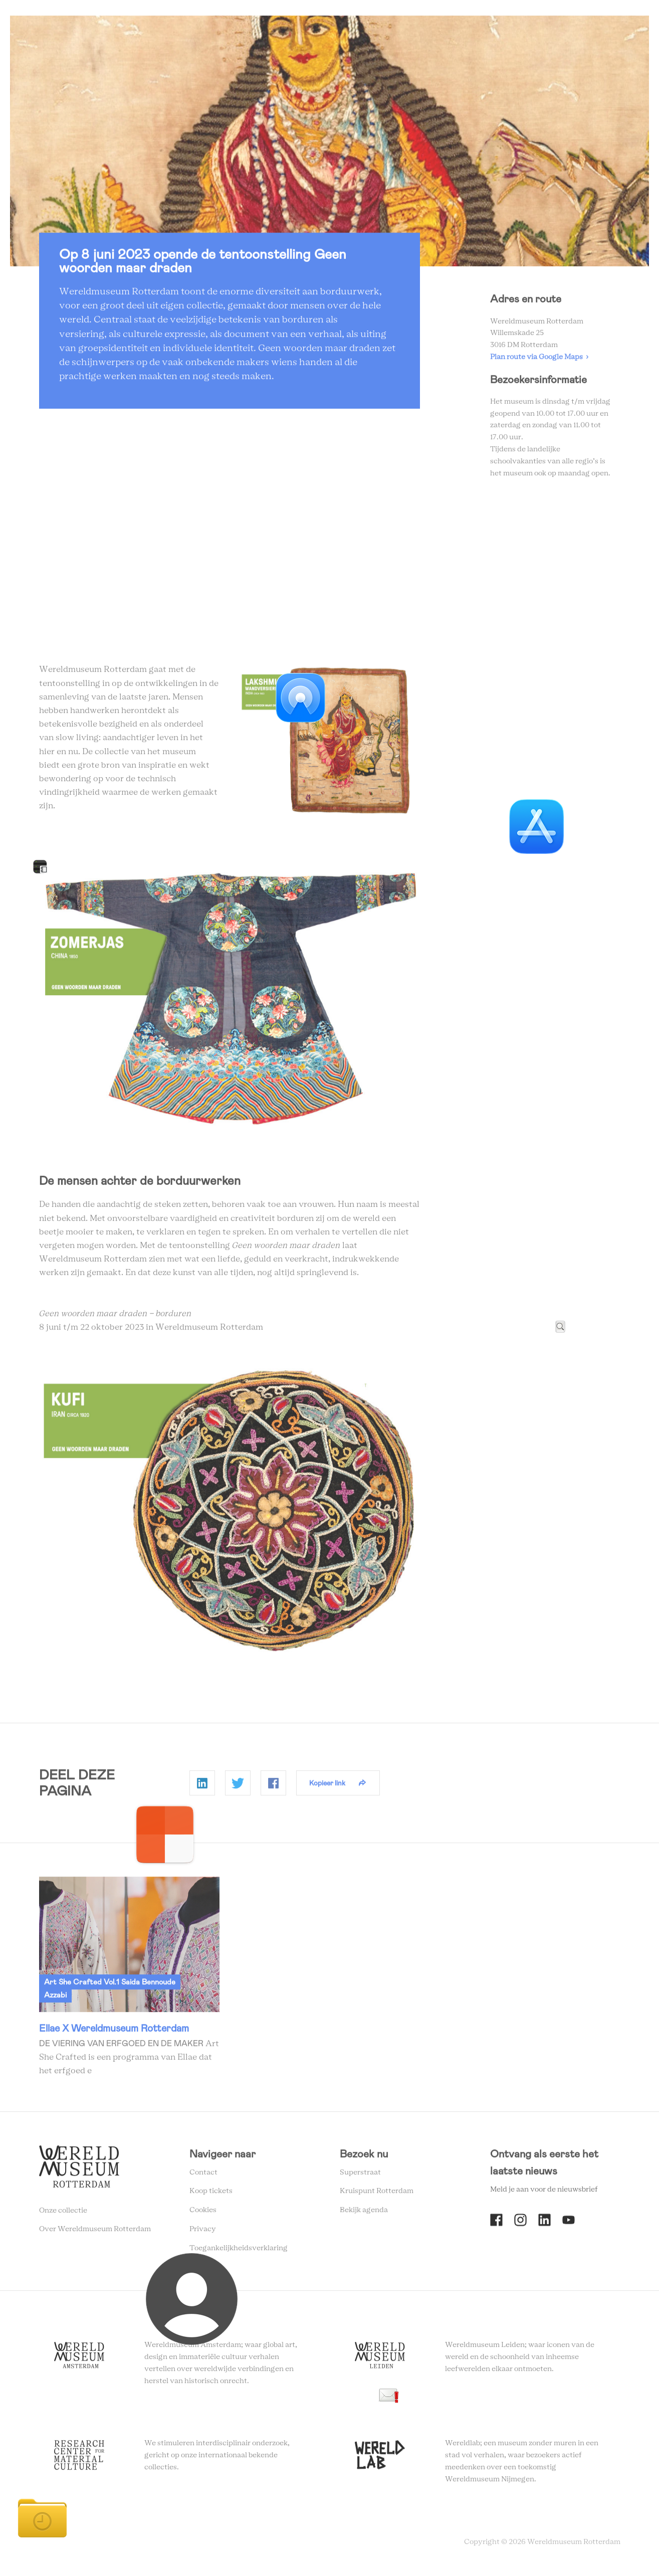 The height and width of the screenshot is (2576, 659). Describe the element at coordinates (191, 2299) in the screenshot. I see `view your user profile` at that location.